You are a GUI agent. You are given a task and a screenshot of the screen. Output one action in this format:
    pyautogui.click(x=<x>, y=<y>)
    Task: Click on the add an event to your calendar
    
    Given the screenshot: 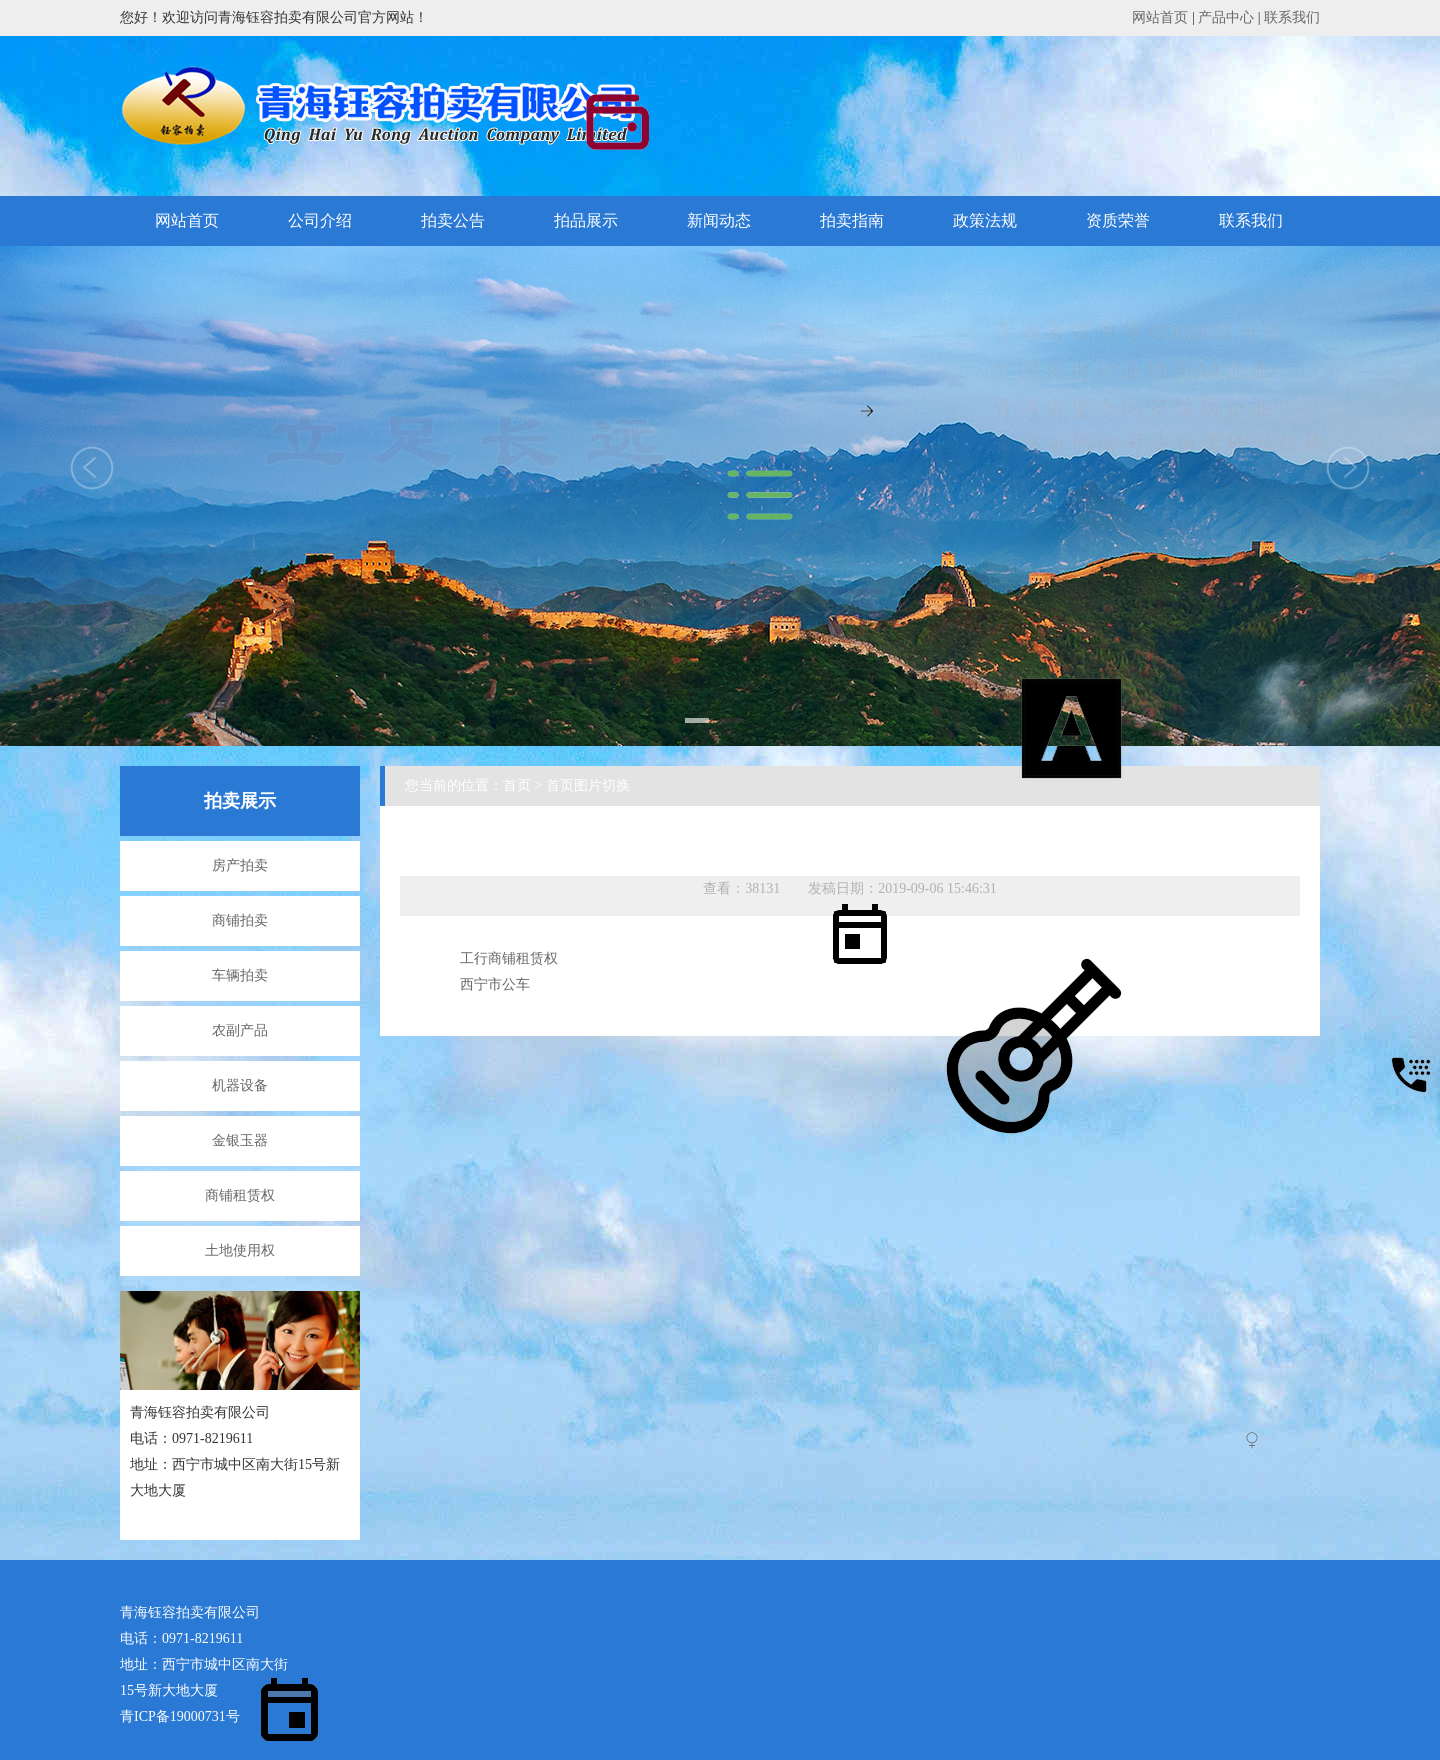 What is the action you would take?
    pyautogui.click(x=289, y=1712)
    